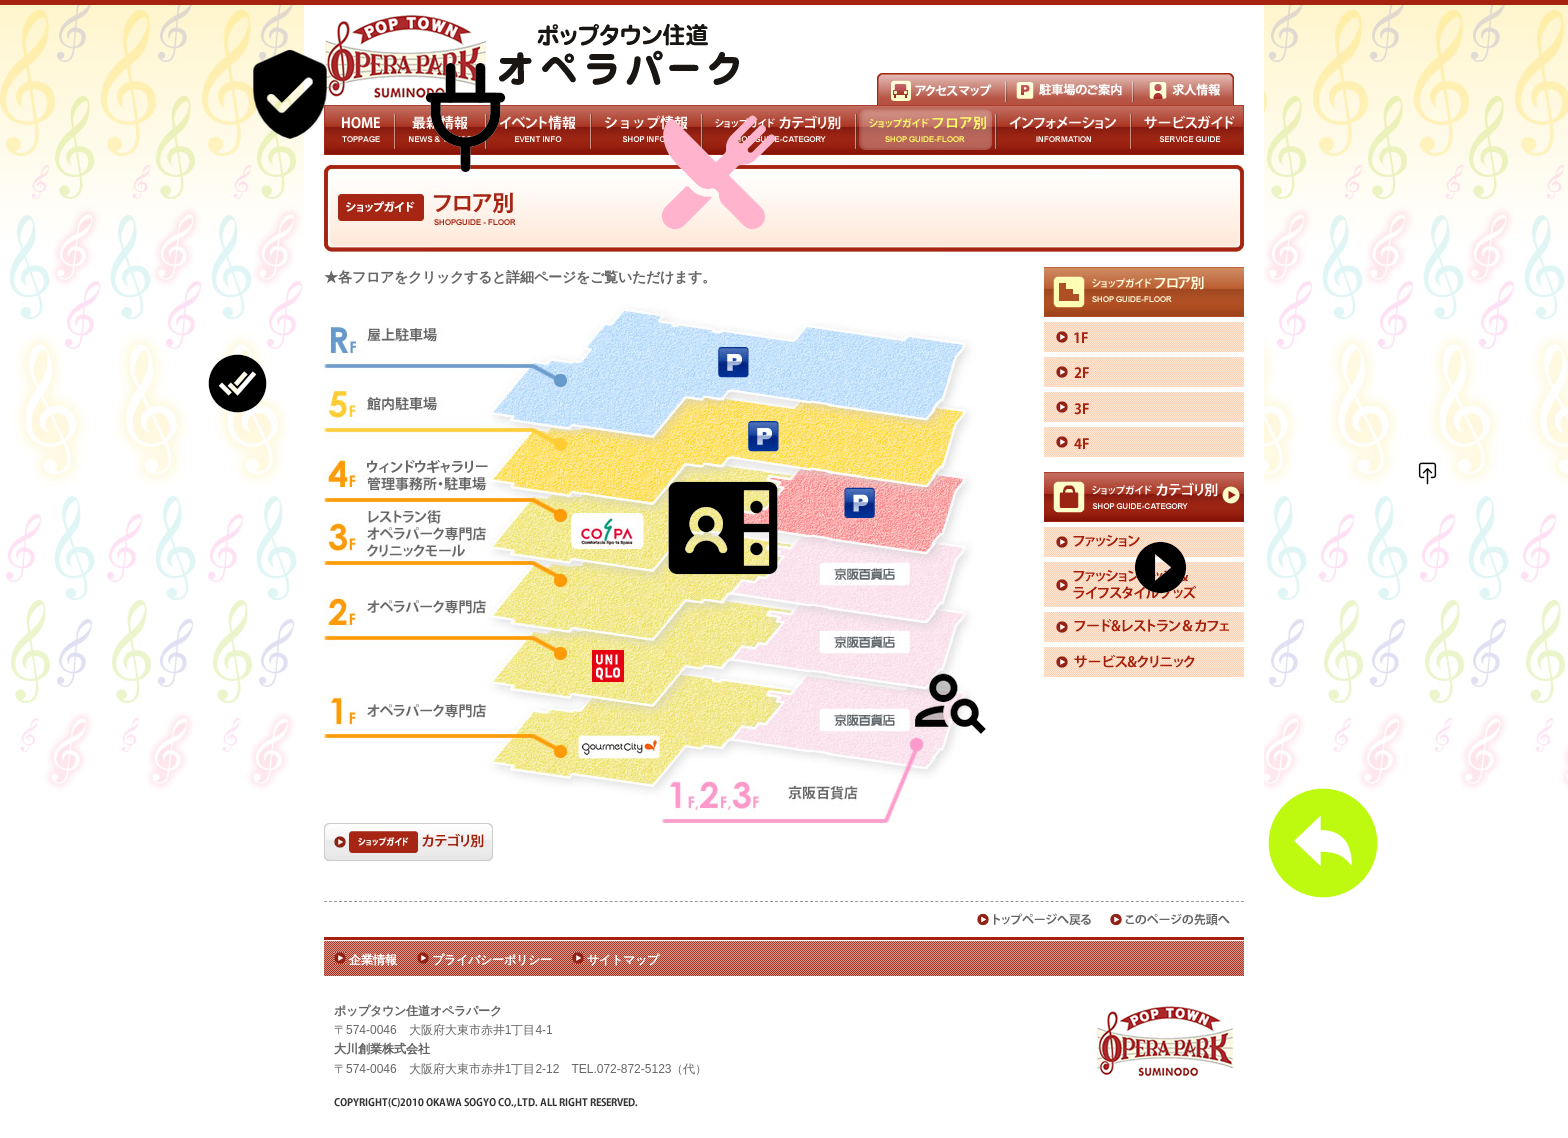 The width and height of the screenshot is (1568, 1138). I want to click on all tasks completed successfully, so click(237, 383).